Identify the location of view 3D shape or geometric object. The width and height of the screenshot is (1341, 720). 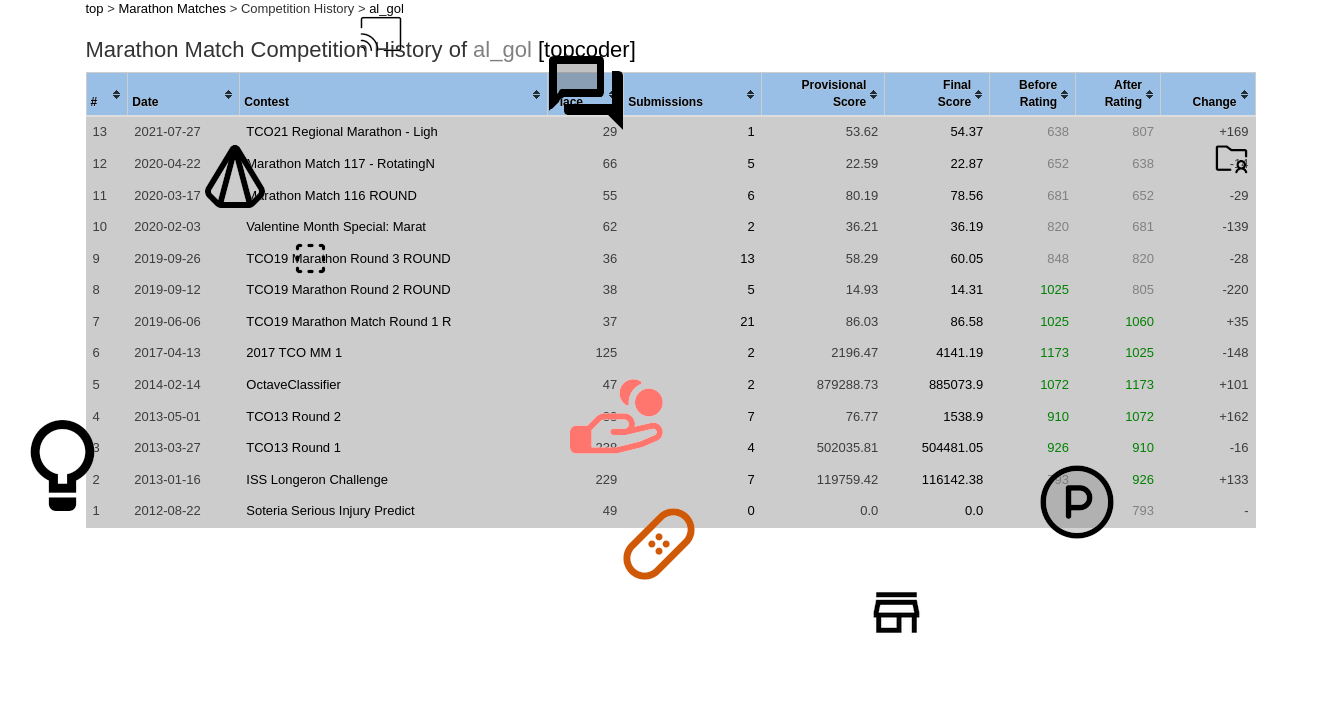
(235, 178).